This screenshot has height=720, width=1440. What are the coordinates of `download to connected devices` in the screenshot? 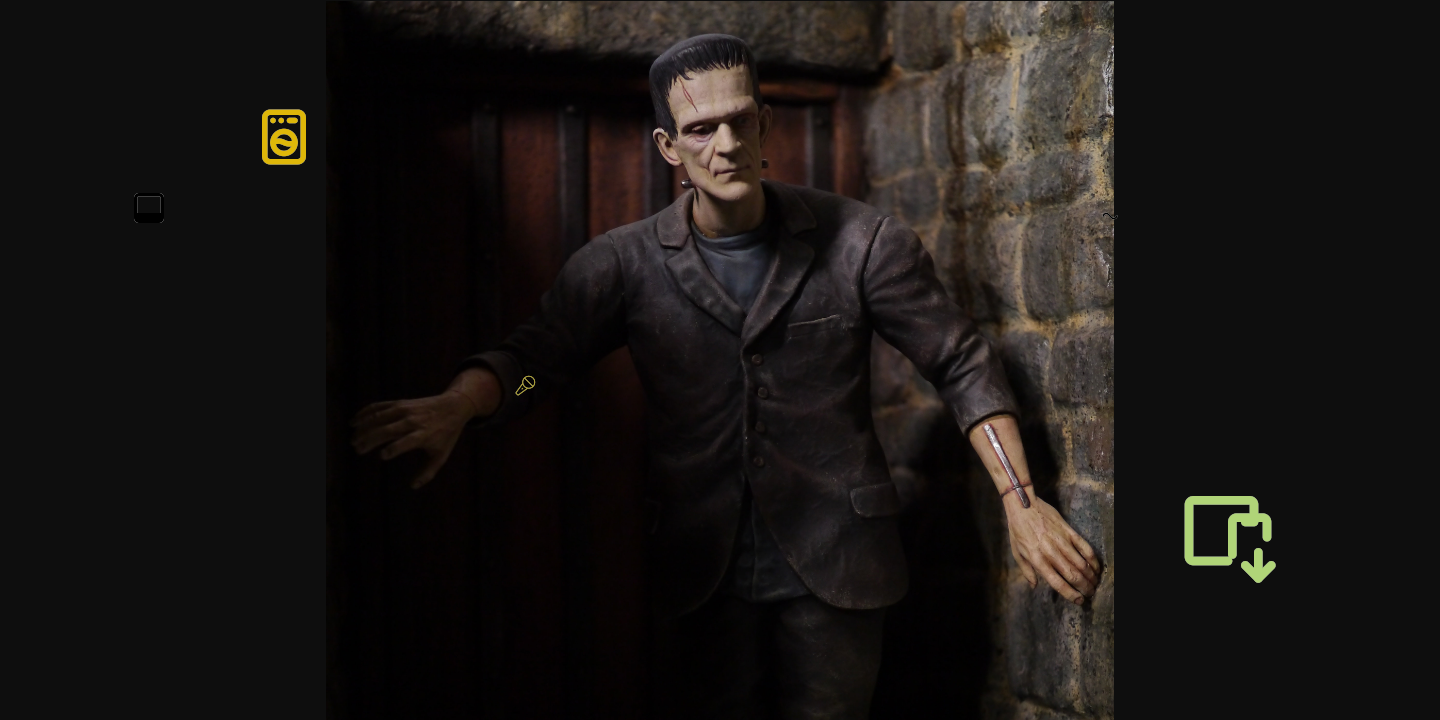 It's located at (1228, 535).